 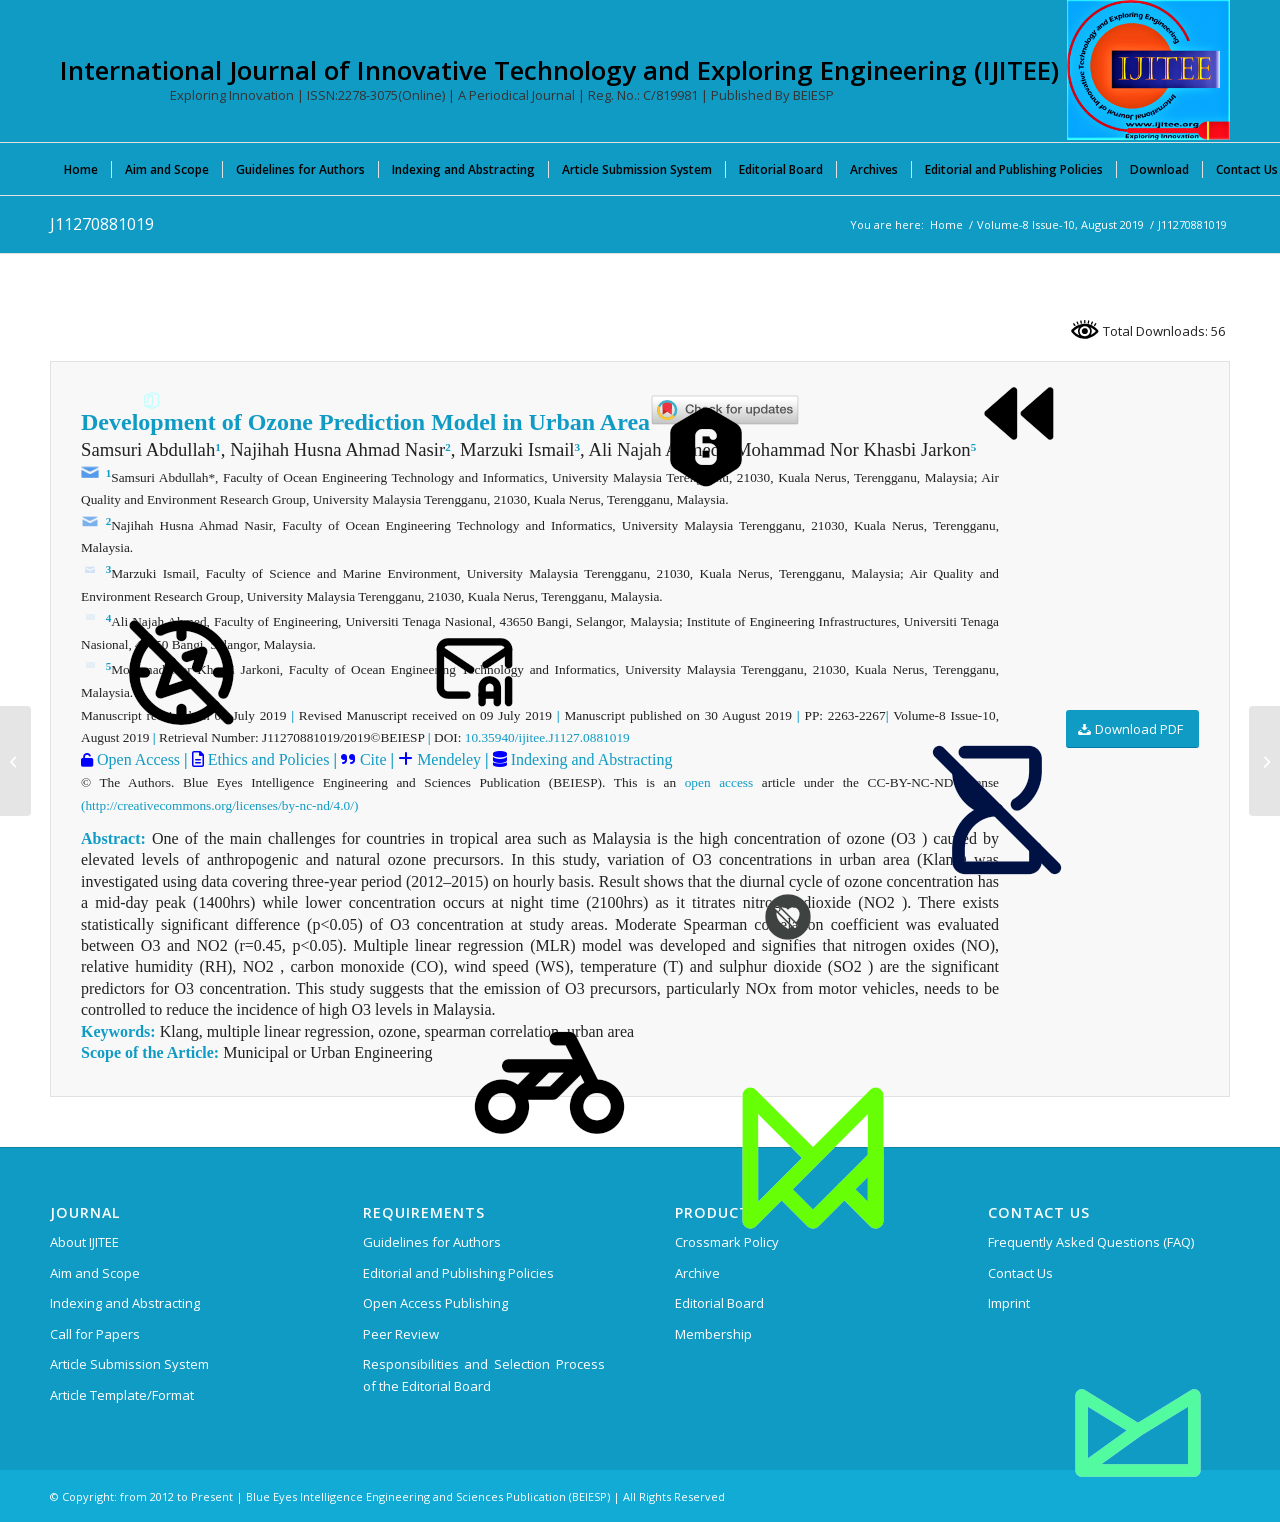 What do you see at coordinates (706, 447) in the screenshot?
I see `indicates step 6 in a multi-step process` at bounding box center [706, 447].